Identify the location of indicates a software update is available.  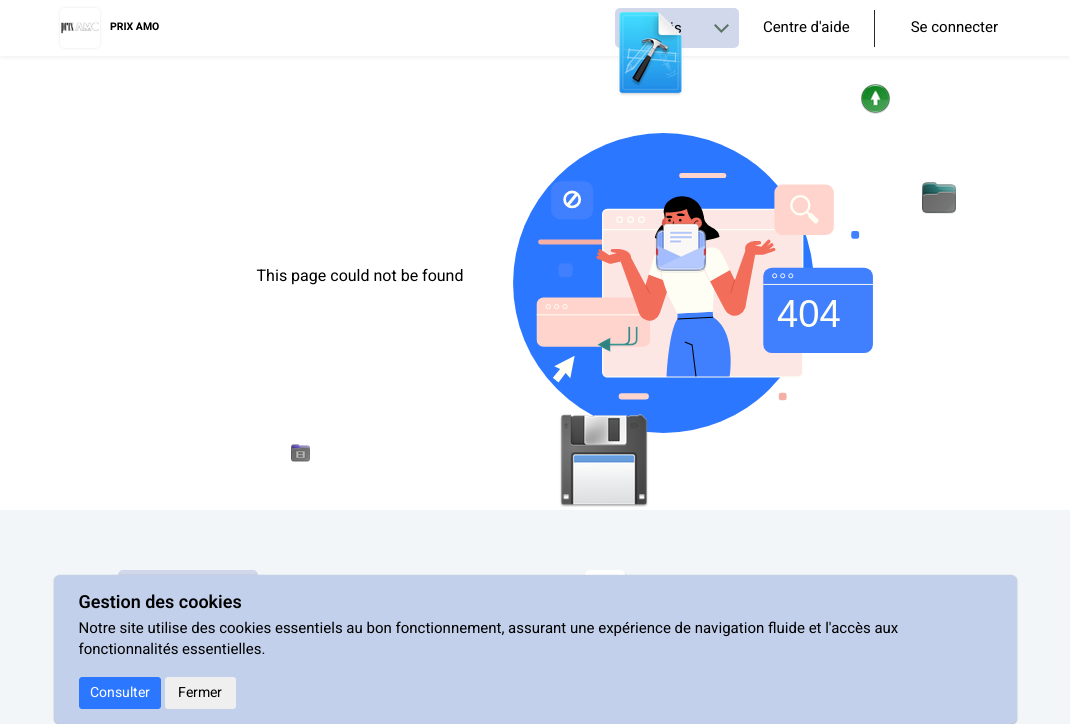
(875, 98).